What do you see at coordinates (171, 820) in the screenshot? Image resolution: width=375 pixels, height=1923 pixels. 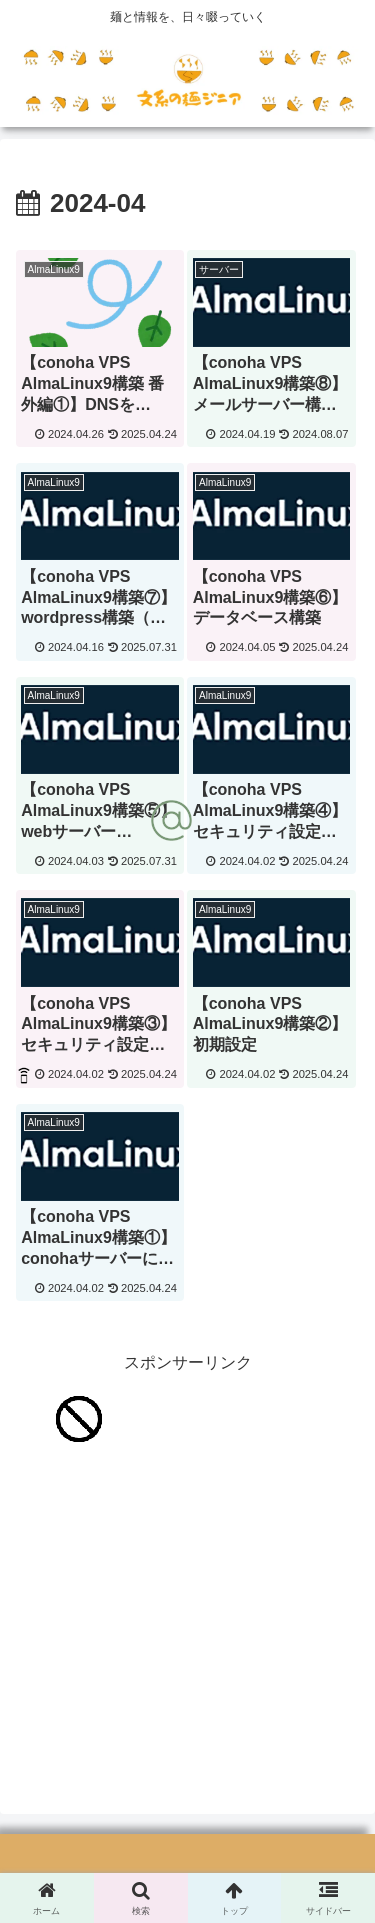 I see `enter or view email address` at bounding box center [171, 820].